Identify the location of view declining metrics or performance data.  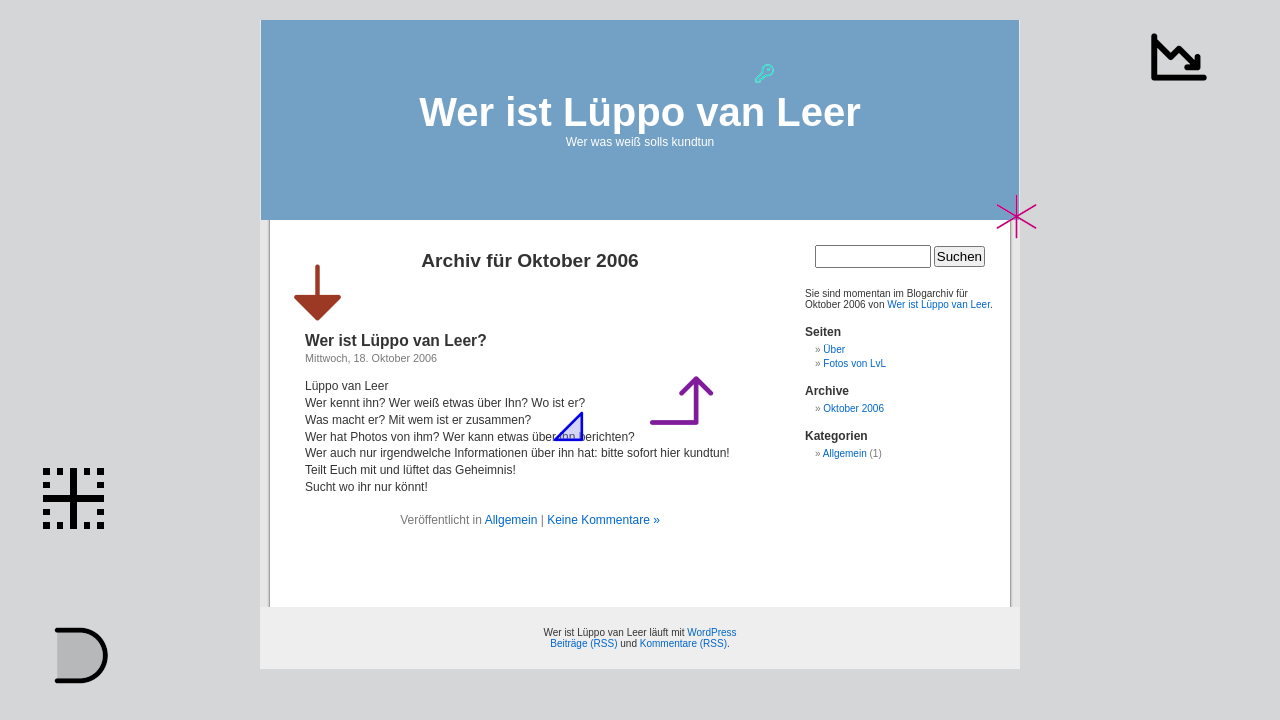
(1179, 57).